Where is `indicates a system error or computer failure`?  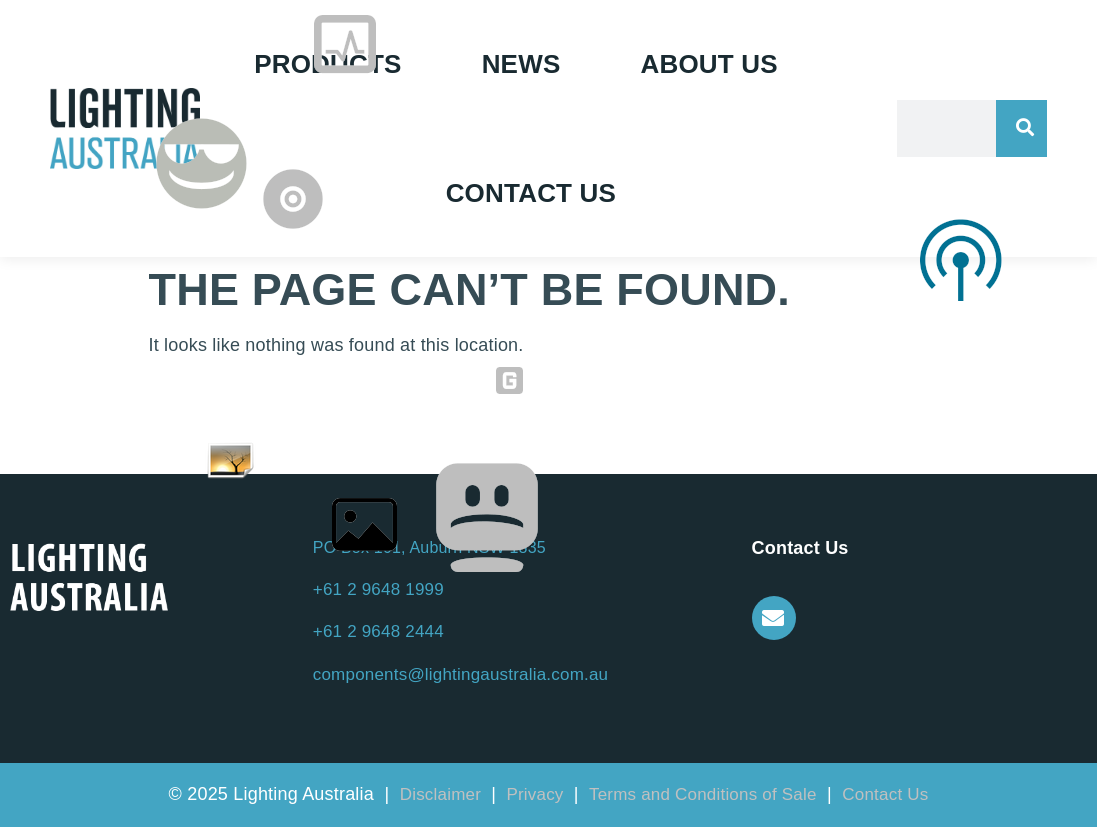 indicates a system error or computer failure is located at coordinates (487, 514).